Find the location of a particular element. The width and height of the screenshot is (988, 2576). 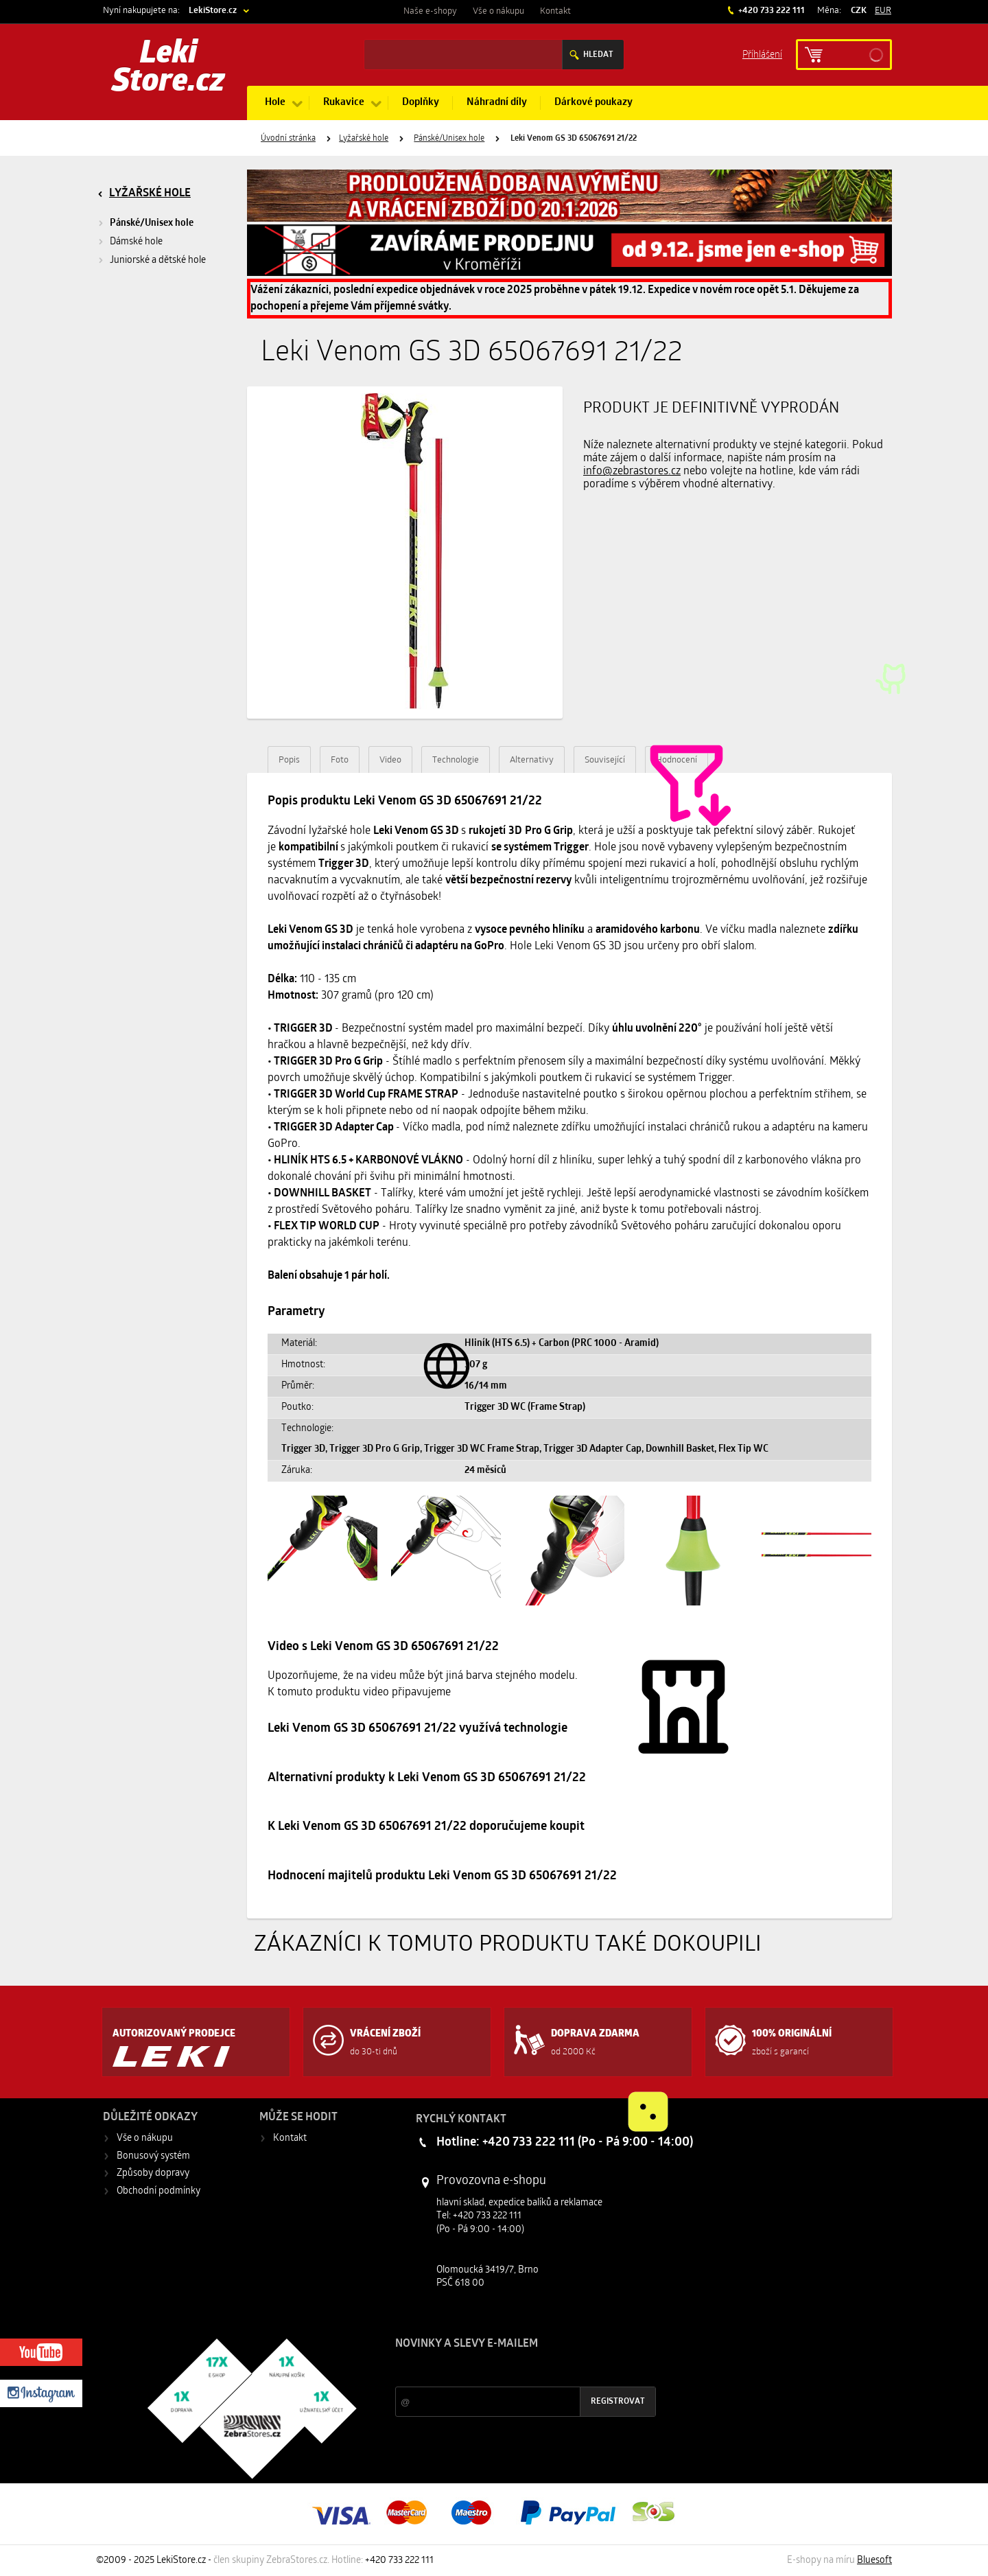

roll dice or generate random number is located at coordinates (648, 2111).